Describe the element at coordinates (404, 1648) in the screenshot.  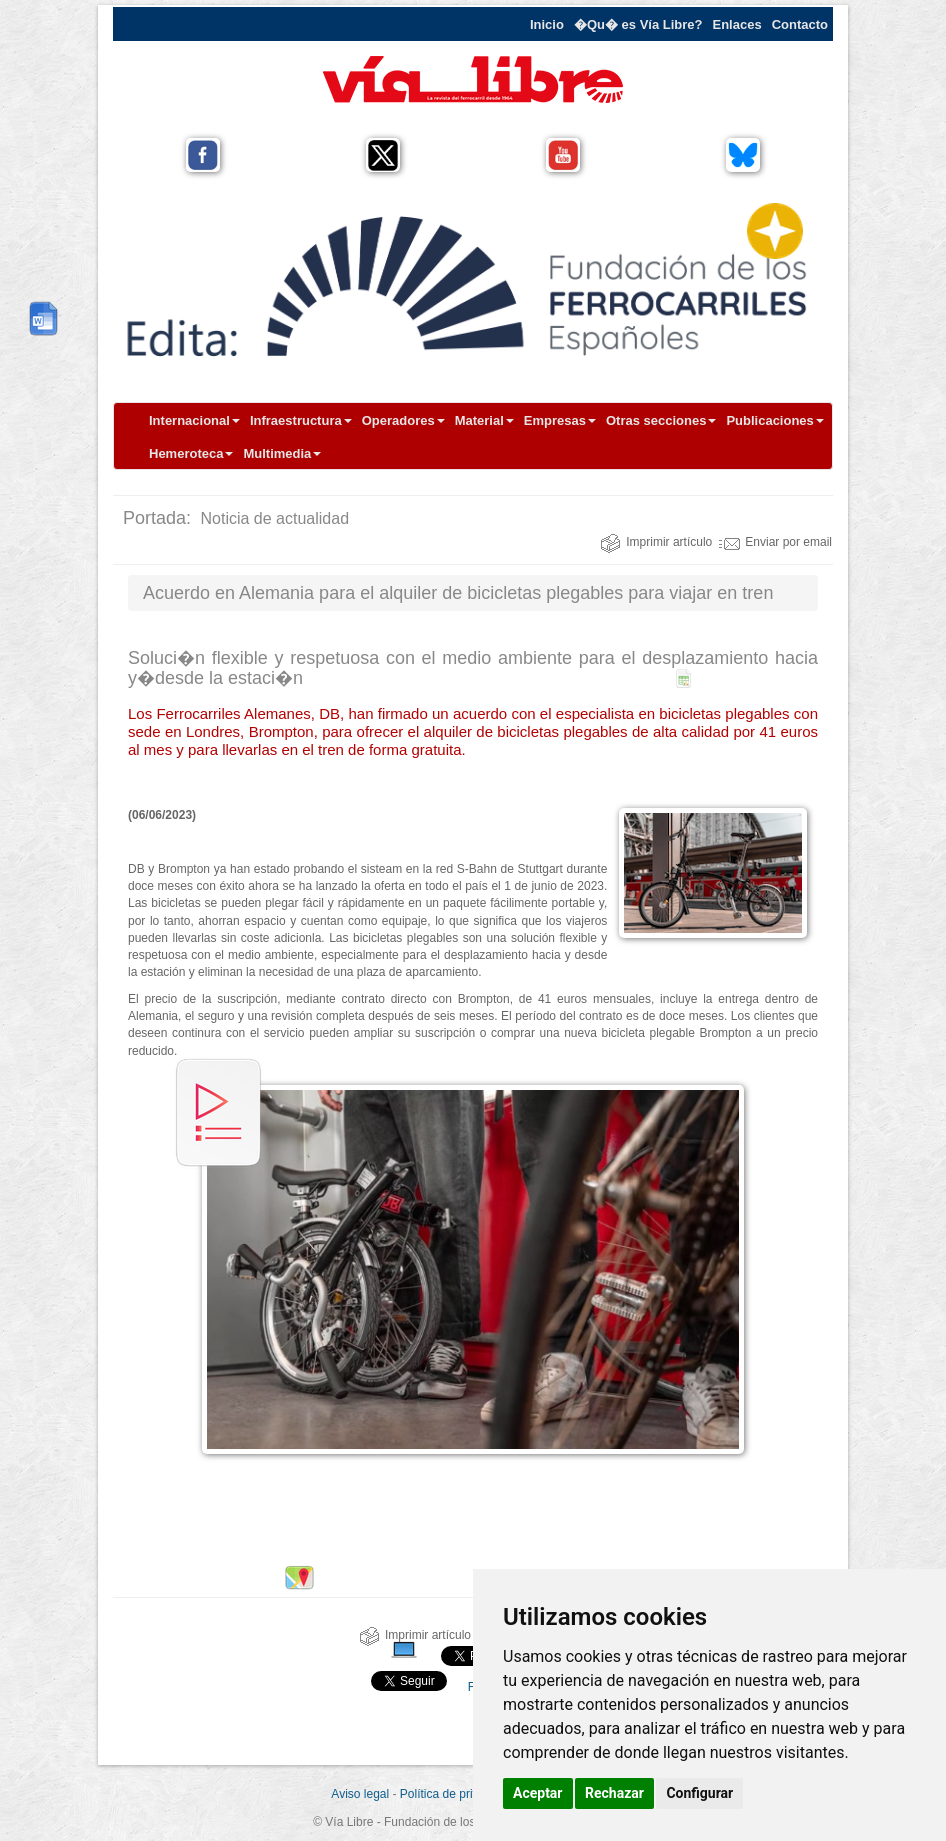
I see `represents this macbook pro device in system settings` at that location.